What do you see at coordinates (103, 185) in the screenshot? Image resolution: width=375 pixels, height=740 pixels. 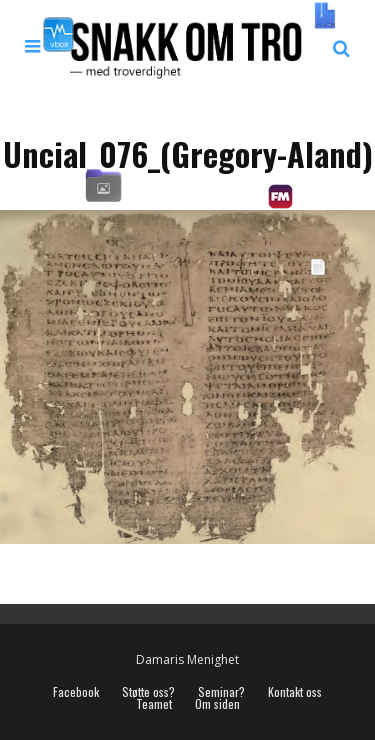 I see `open your pictures folder` at bounding box center [103, 185].